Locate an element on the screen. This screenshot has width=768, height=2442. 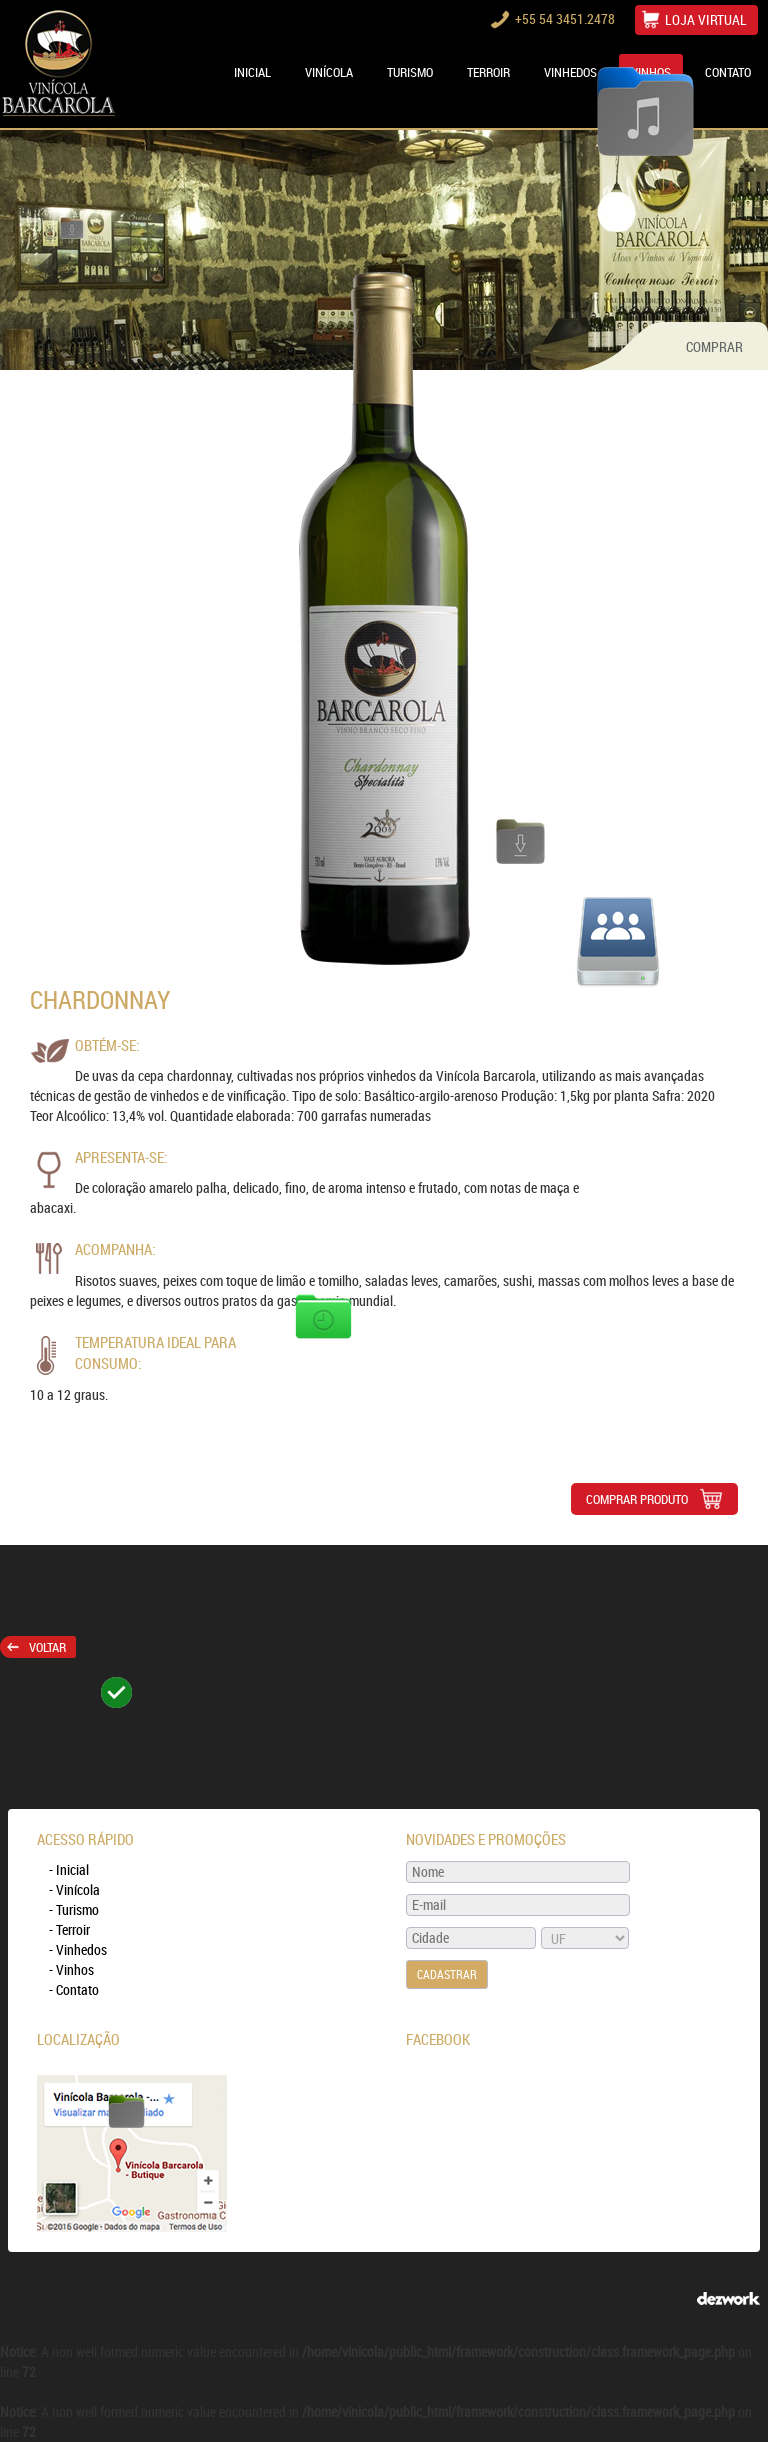
access your downloads folder is located at coordinates (72, 228).